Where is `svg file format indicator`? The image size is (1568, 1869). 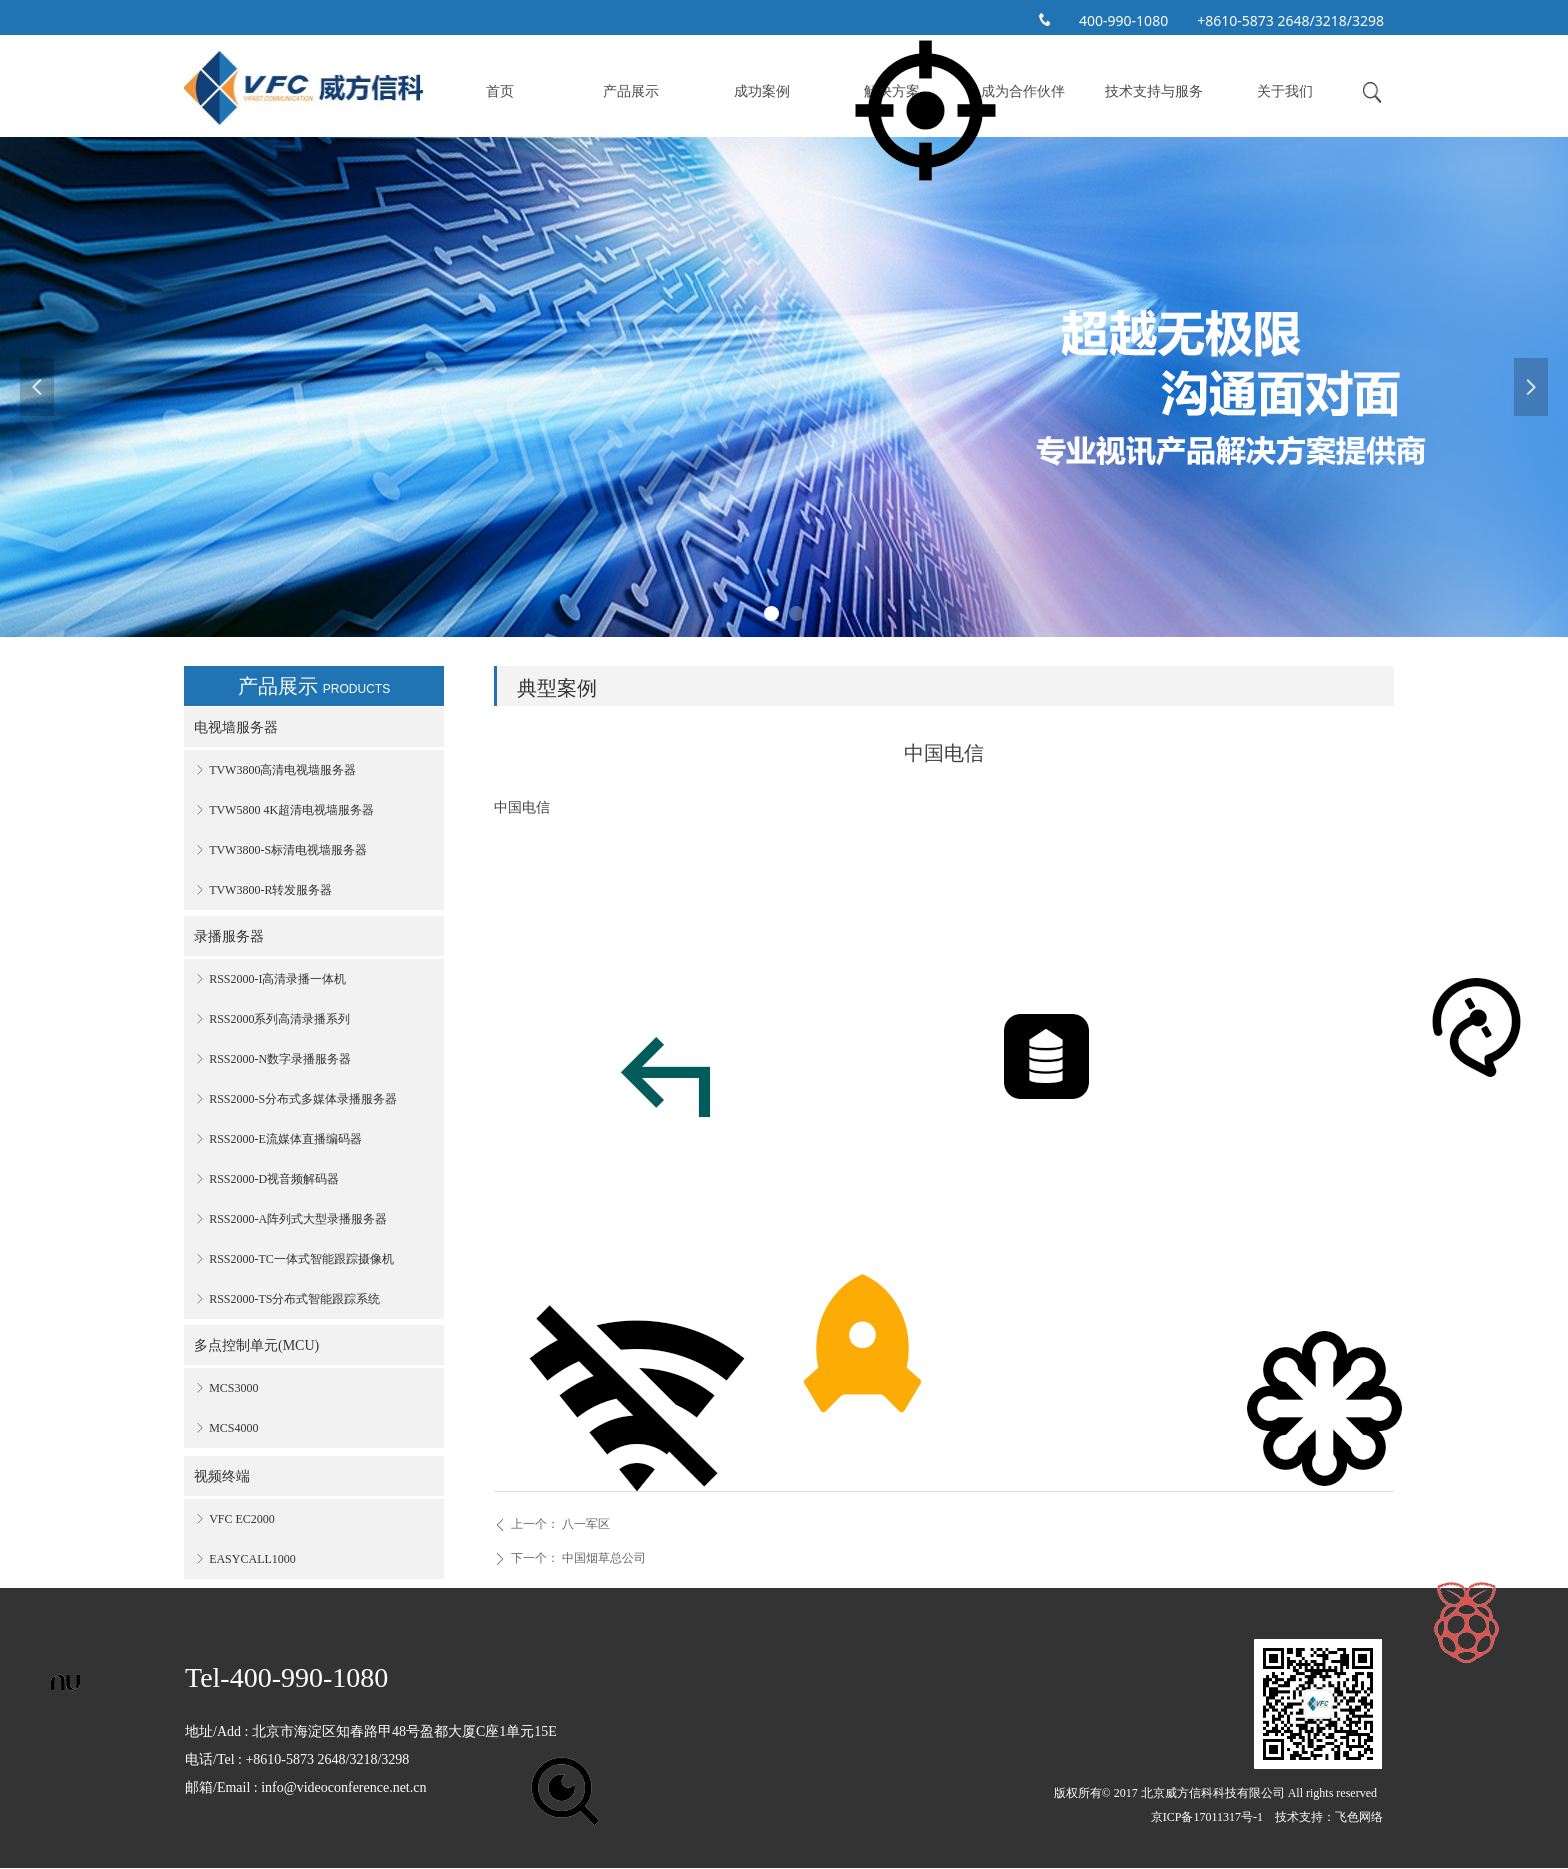
svg file format indicator is located at coordinates (1324, 1408).